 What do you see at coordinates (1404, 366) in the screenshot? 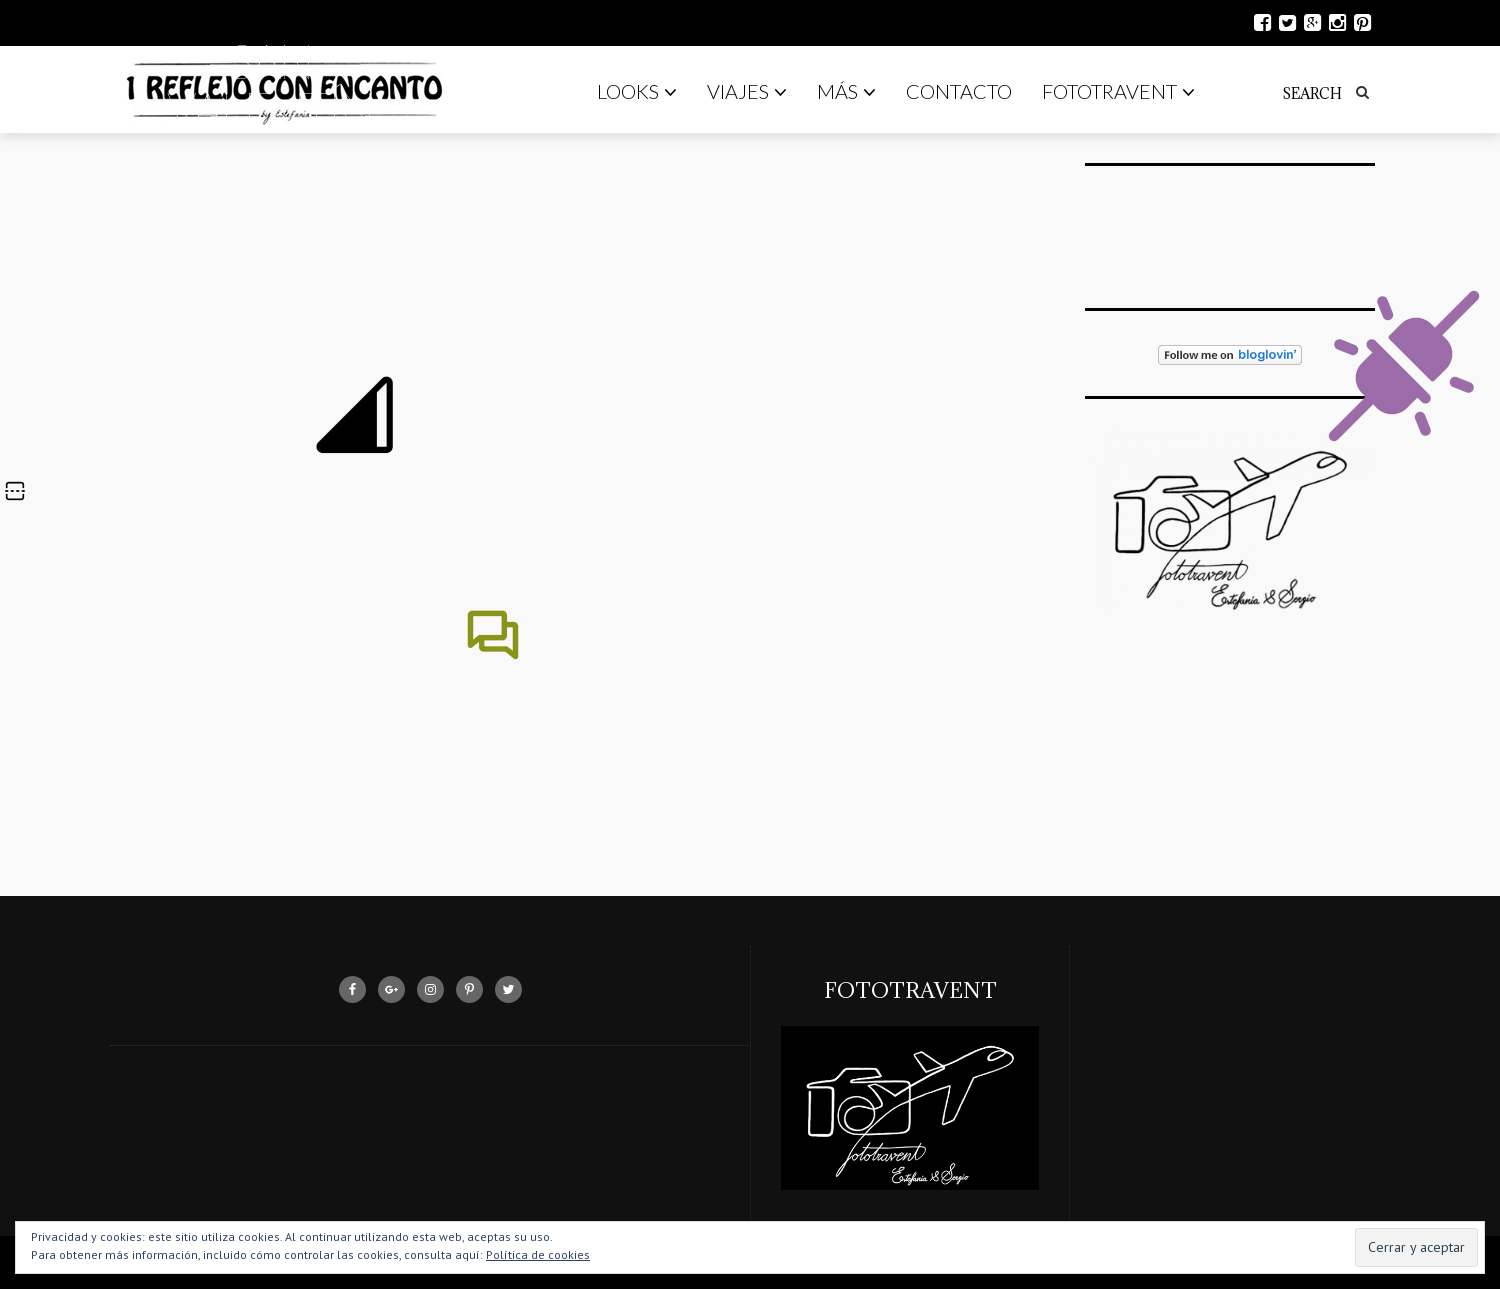
I see `indicates an active connection or paired devices` at bounding box center [1404, 366].